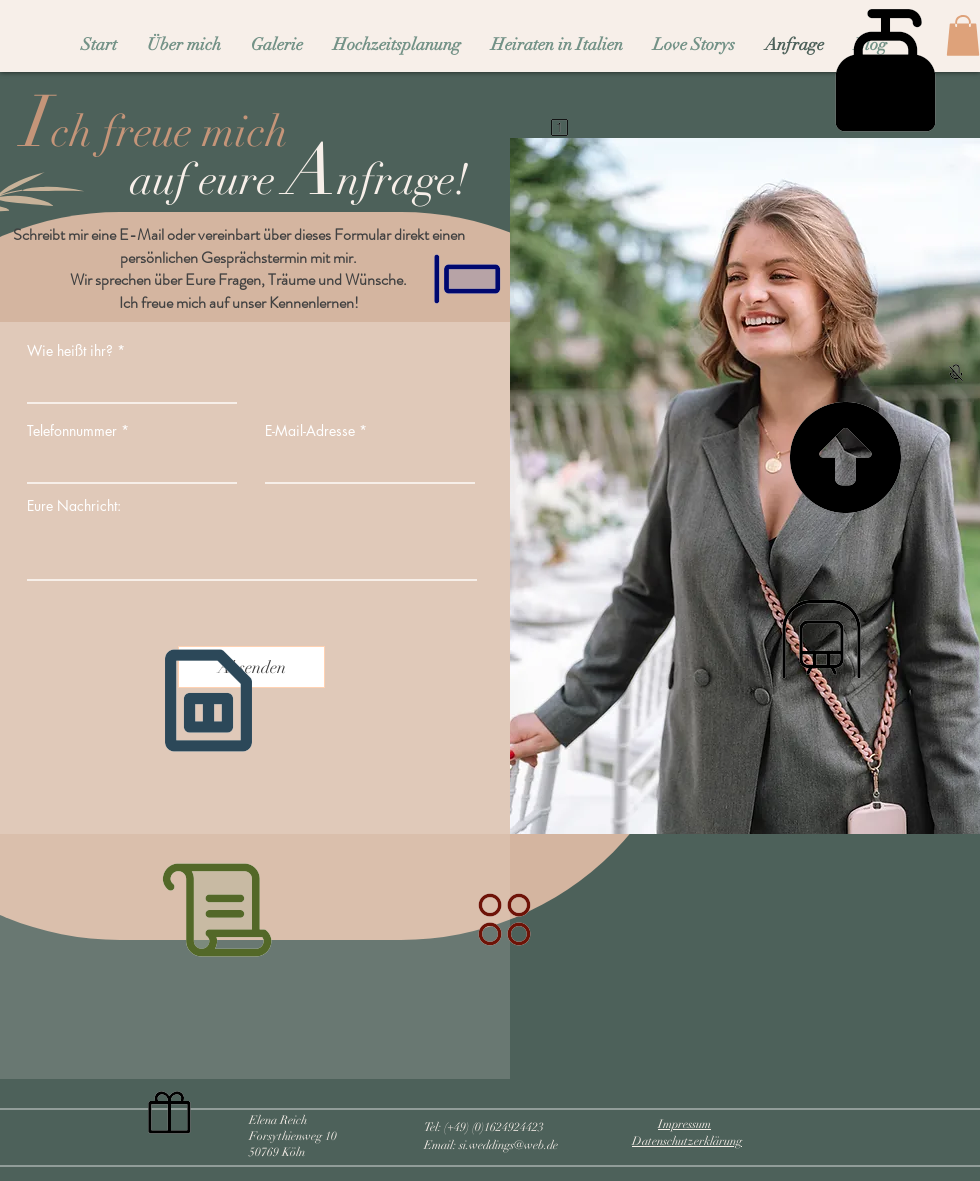 The height and width of the screenshot is (1181, 980). Describe the element at coordinates (504, 919) in the screenshot. I see `open the app drawer or launcher` at that location.